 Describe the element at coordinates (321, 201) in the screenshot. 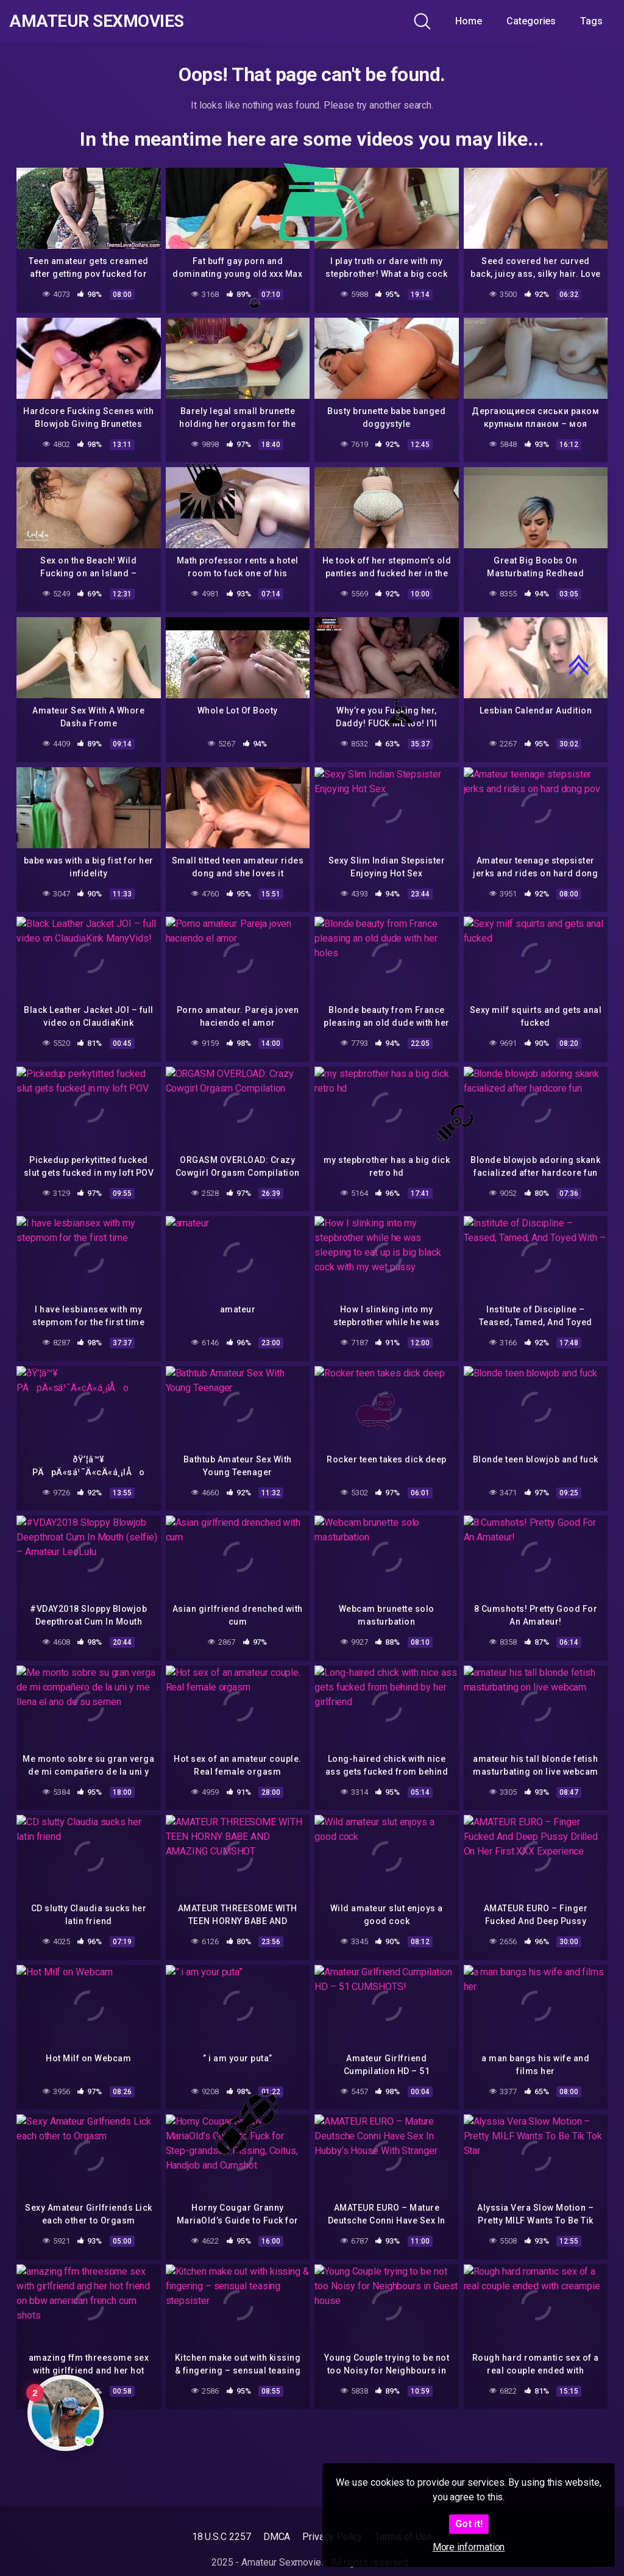

I see `indicates coffee is available or brewing` at that location.